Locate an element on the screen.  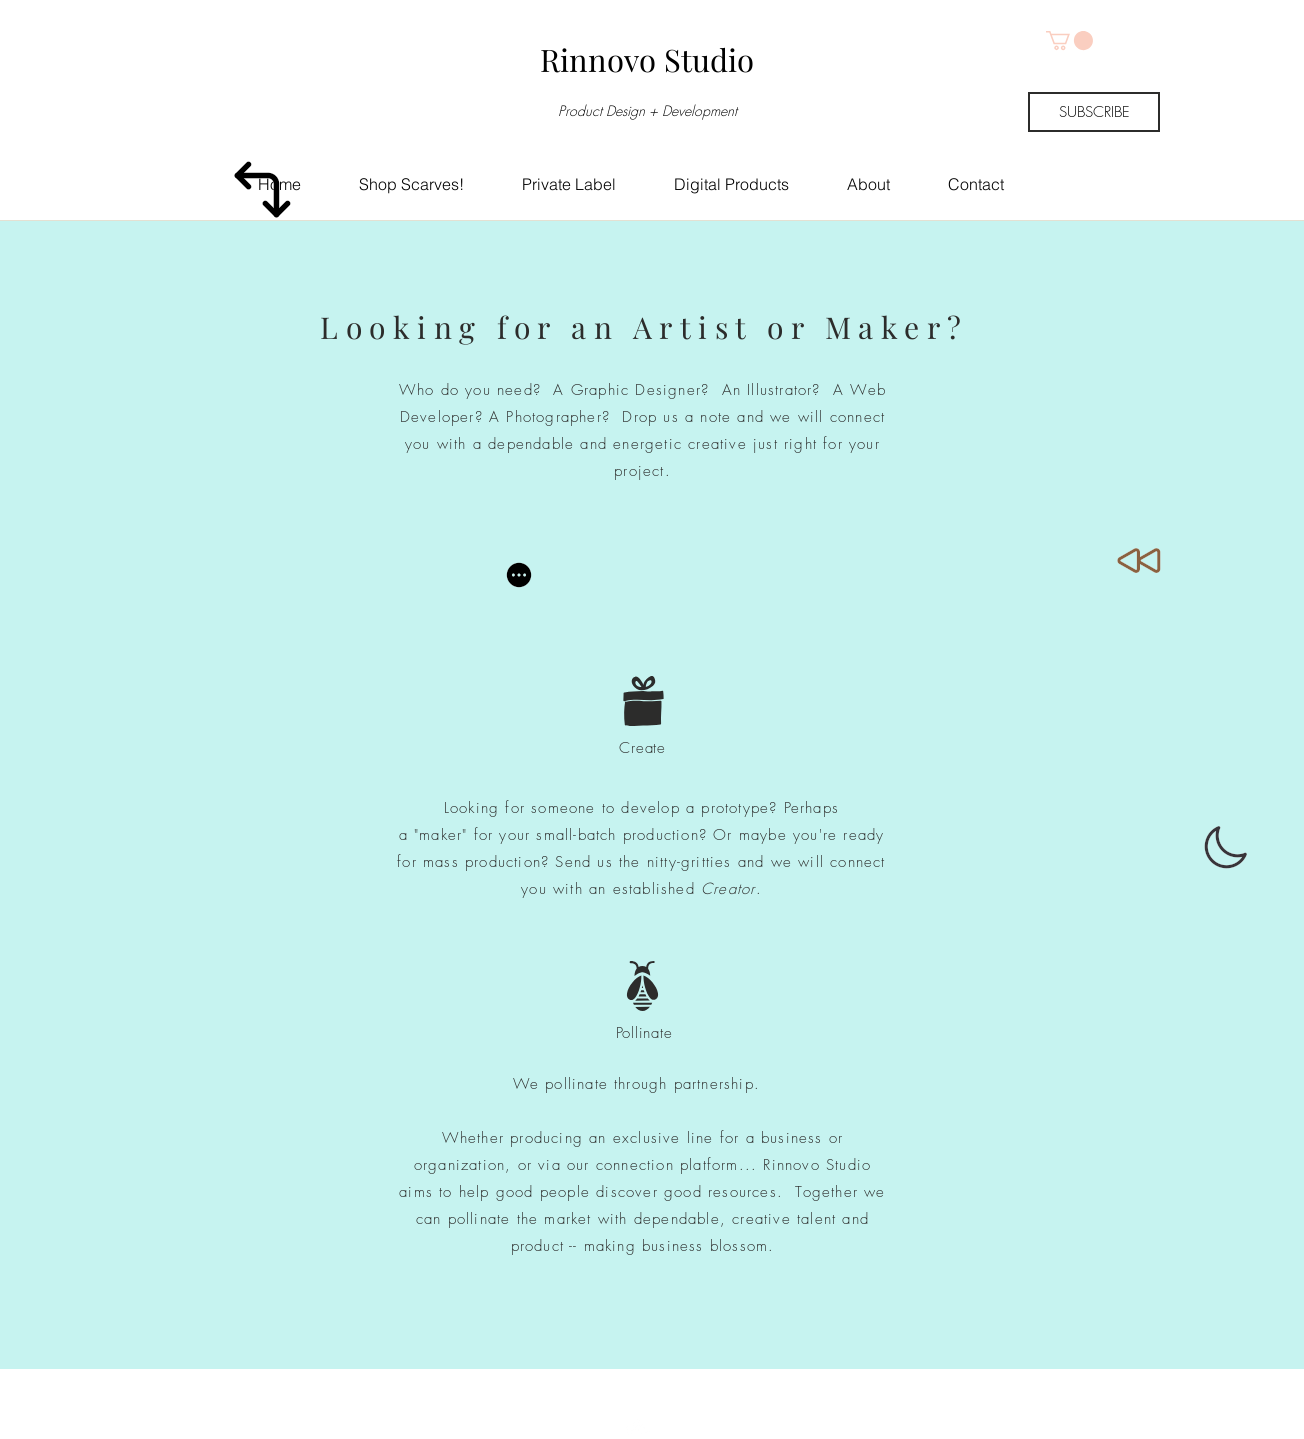
switch to dark mode is located at coordinates (1225, 848).